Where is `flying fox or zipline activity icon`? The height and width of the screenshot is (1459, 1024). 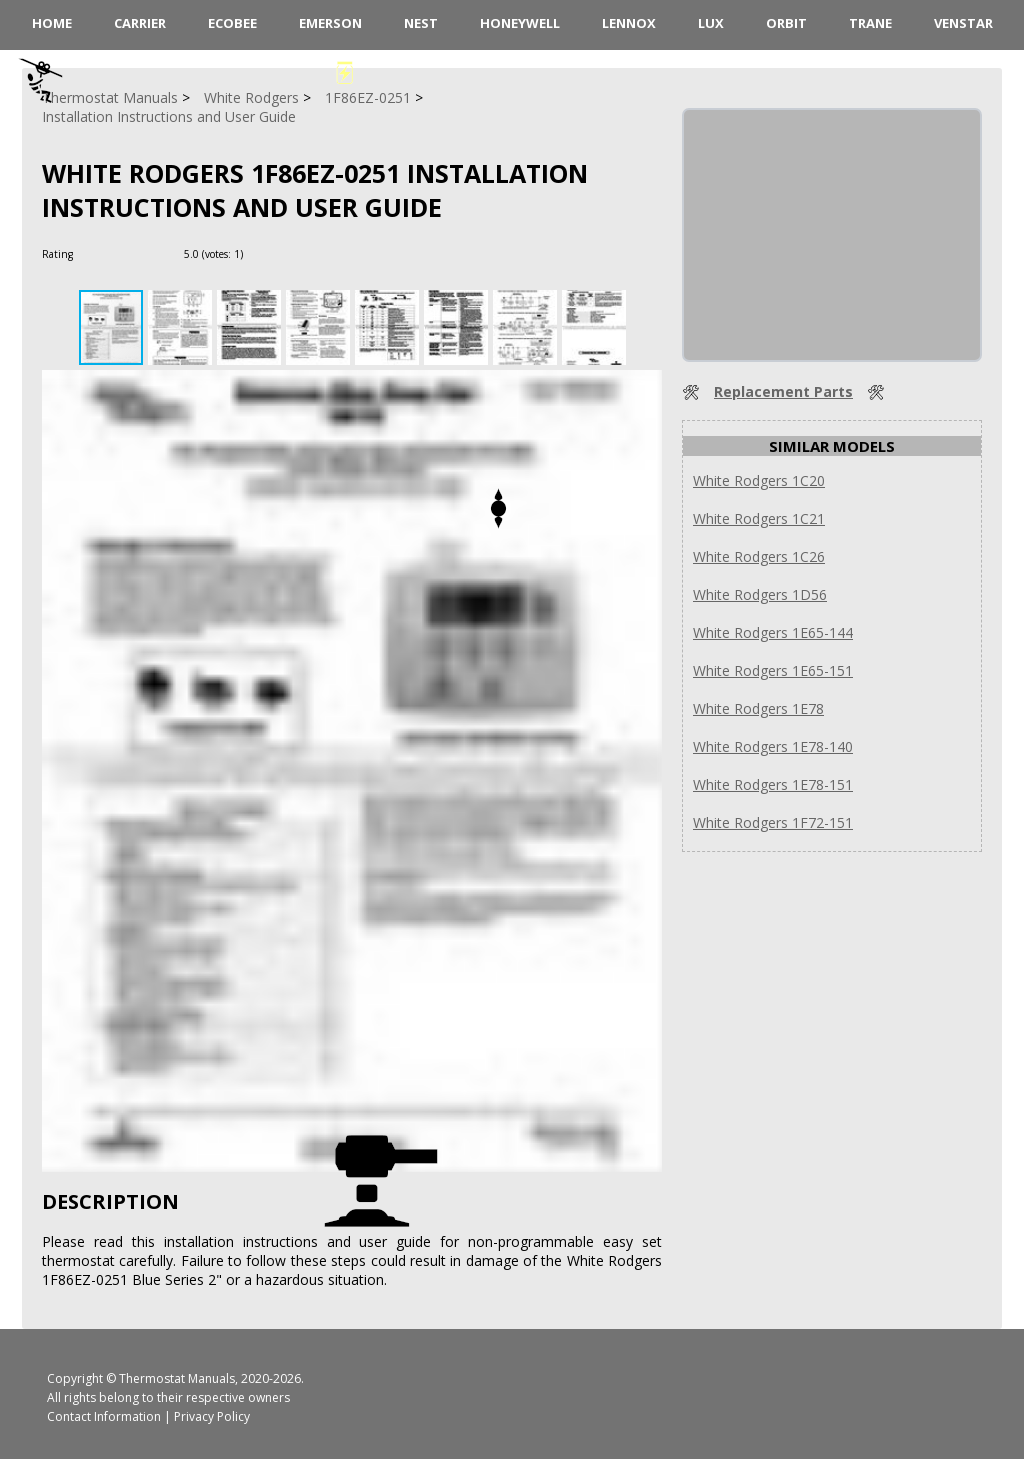
flying fox or zipline activity icon is located at coordinates (39, 82).